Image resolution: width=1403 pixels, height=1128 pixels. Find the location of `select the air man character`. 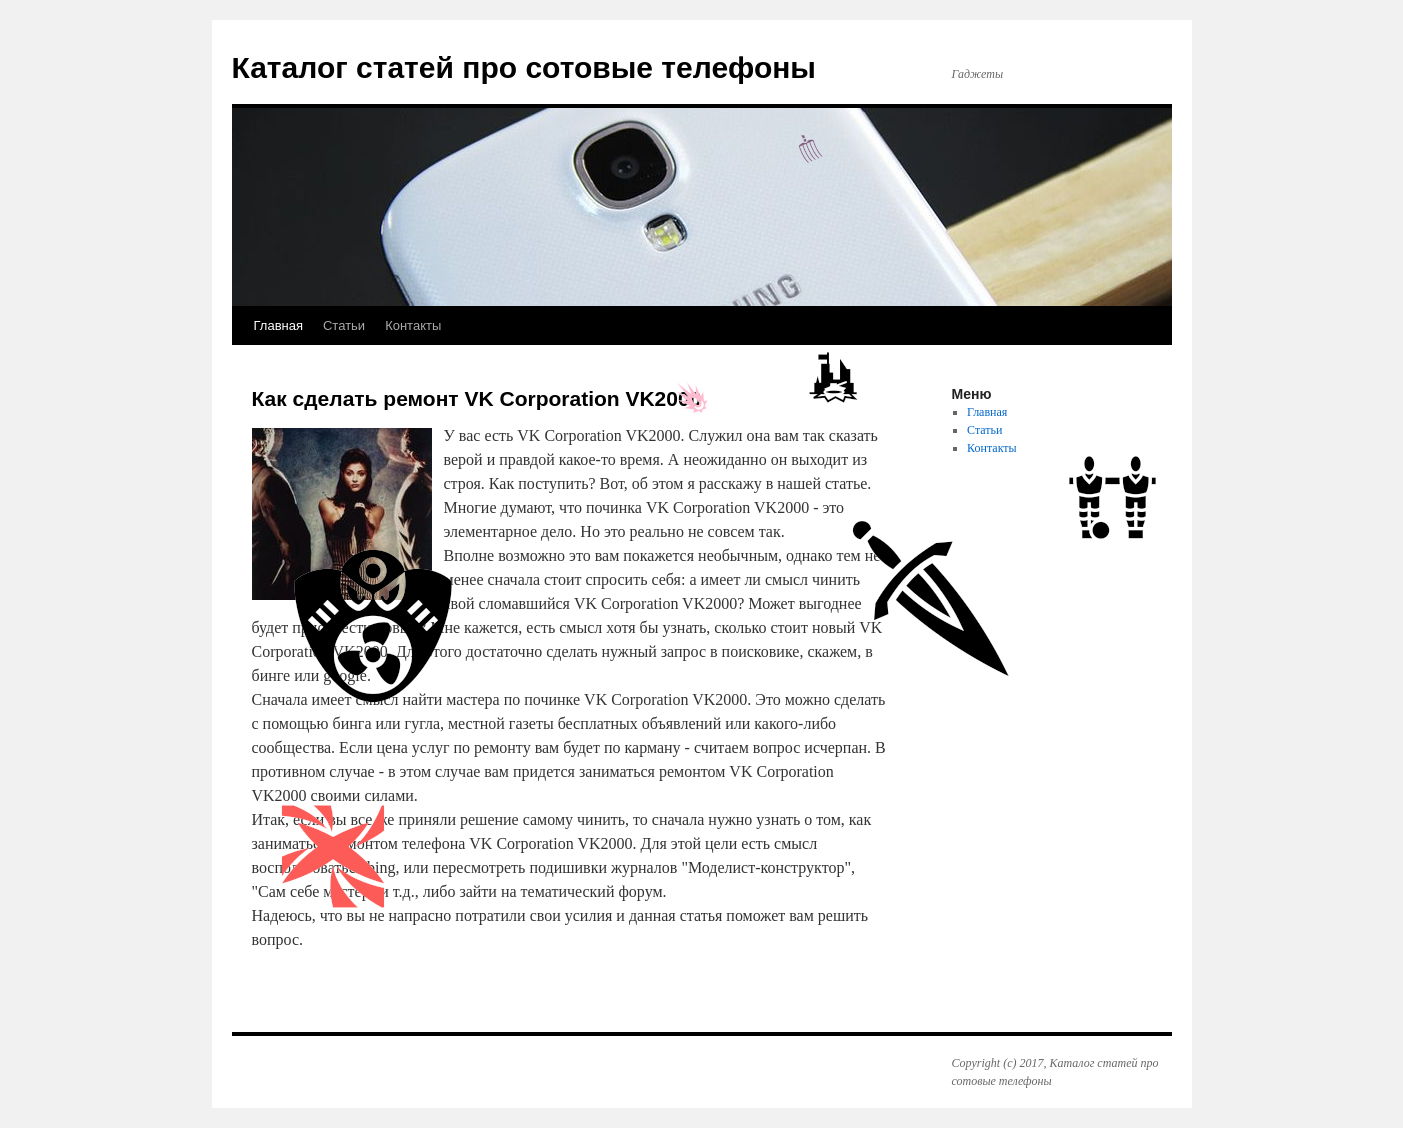

select the air man character is located at coordinates (373, 626).